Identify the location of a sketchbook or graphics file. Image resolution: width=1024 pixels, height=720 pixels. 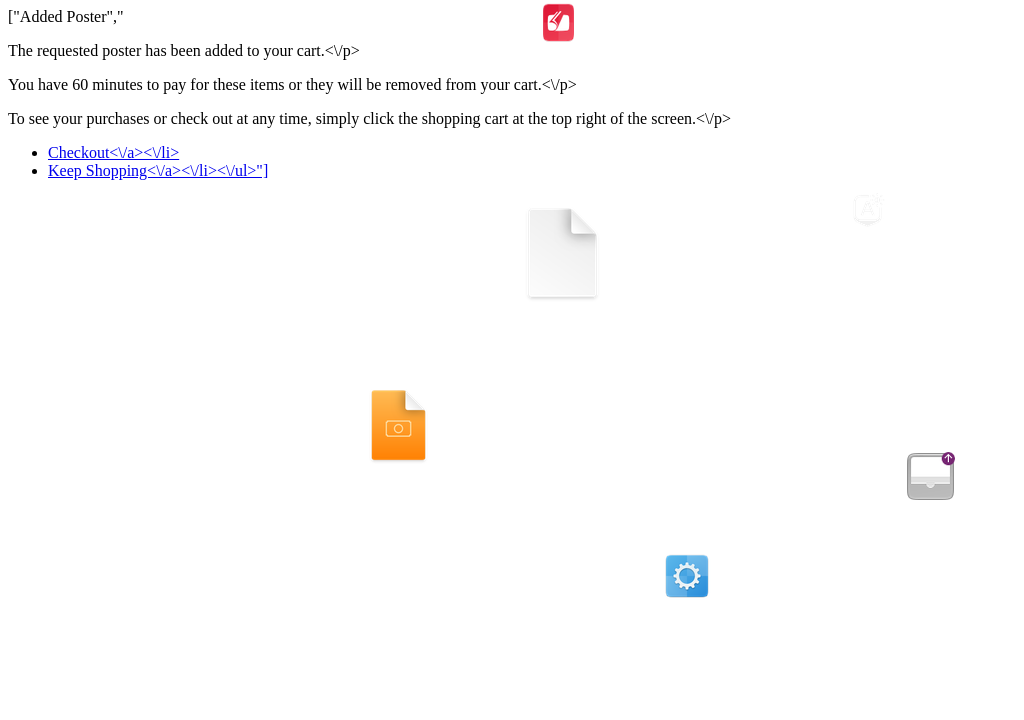
(398, 426).